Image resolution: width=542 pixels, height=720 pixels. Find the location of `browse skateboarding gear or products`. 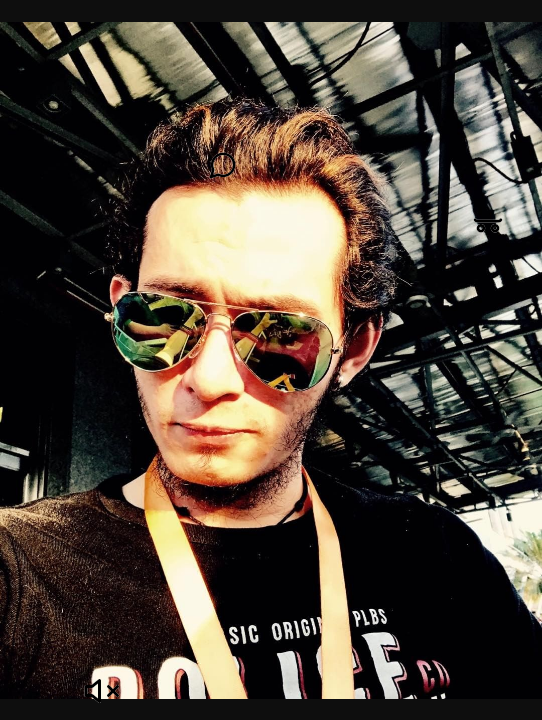

browse skateboarding gear or products is located at coordinates (488, 224).